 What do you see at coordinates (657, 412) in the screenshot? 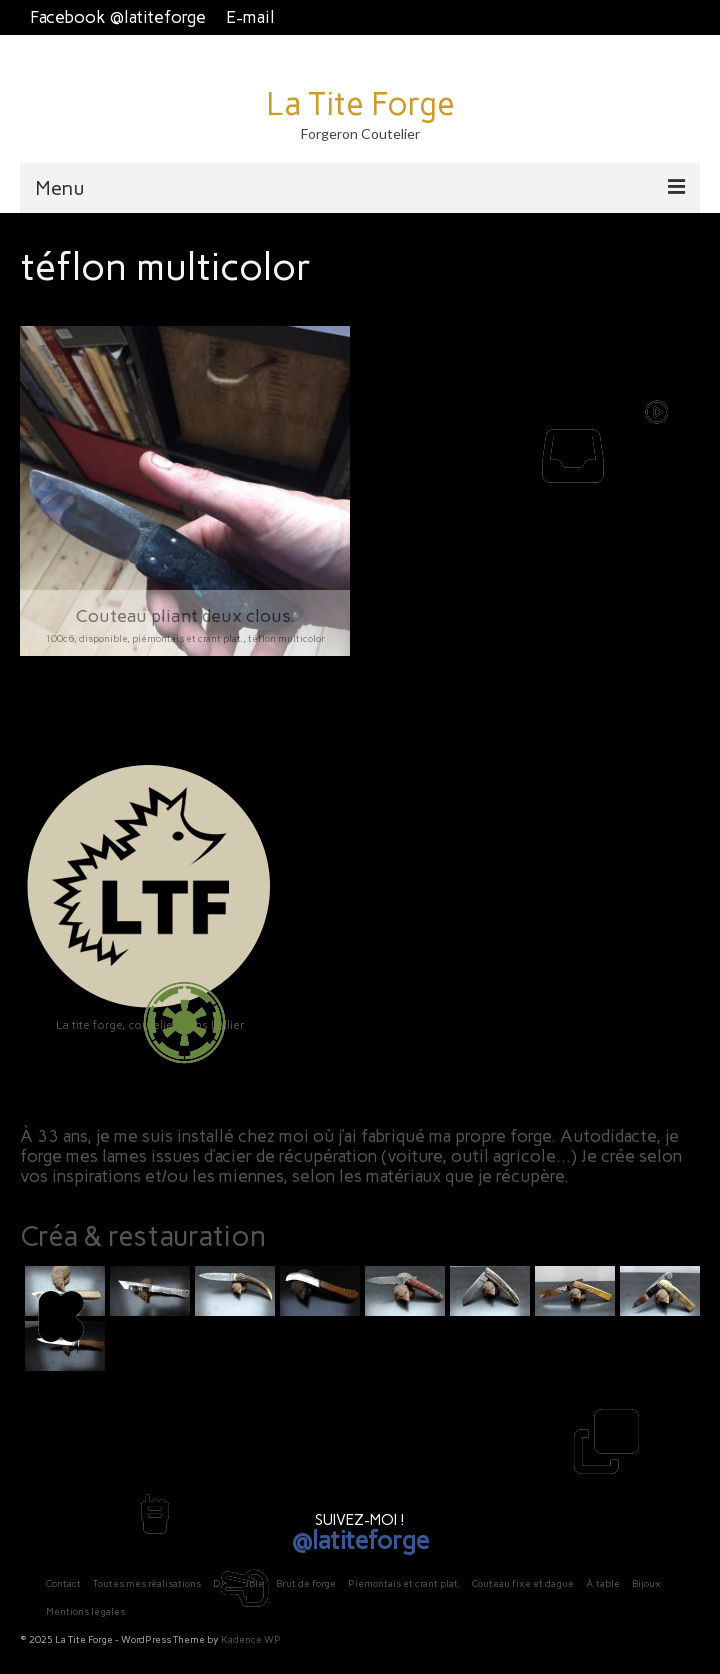
I see `play media or start video playback` at bounding box center [657, 412].